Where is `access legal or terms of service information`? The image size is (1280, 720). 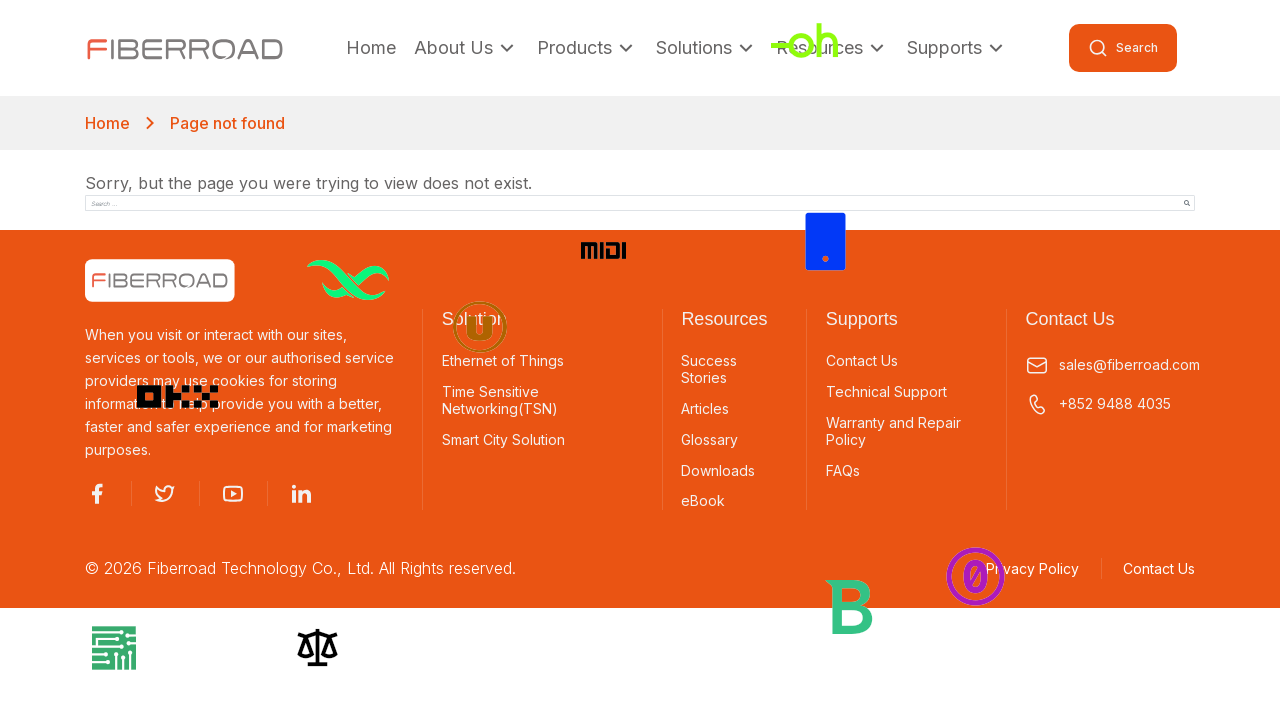 access legal or terms of service information is located at coordinates (317, 648).